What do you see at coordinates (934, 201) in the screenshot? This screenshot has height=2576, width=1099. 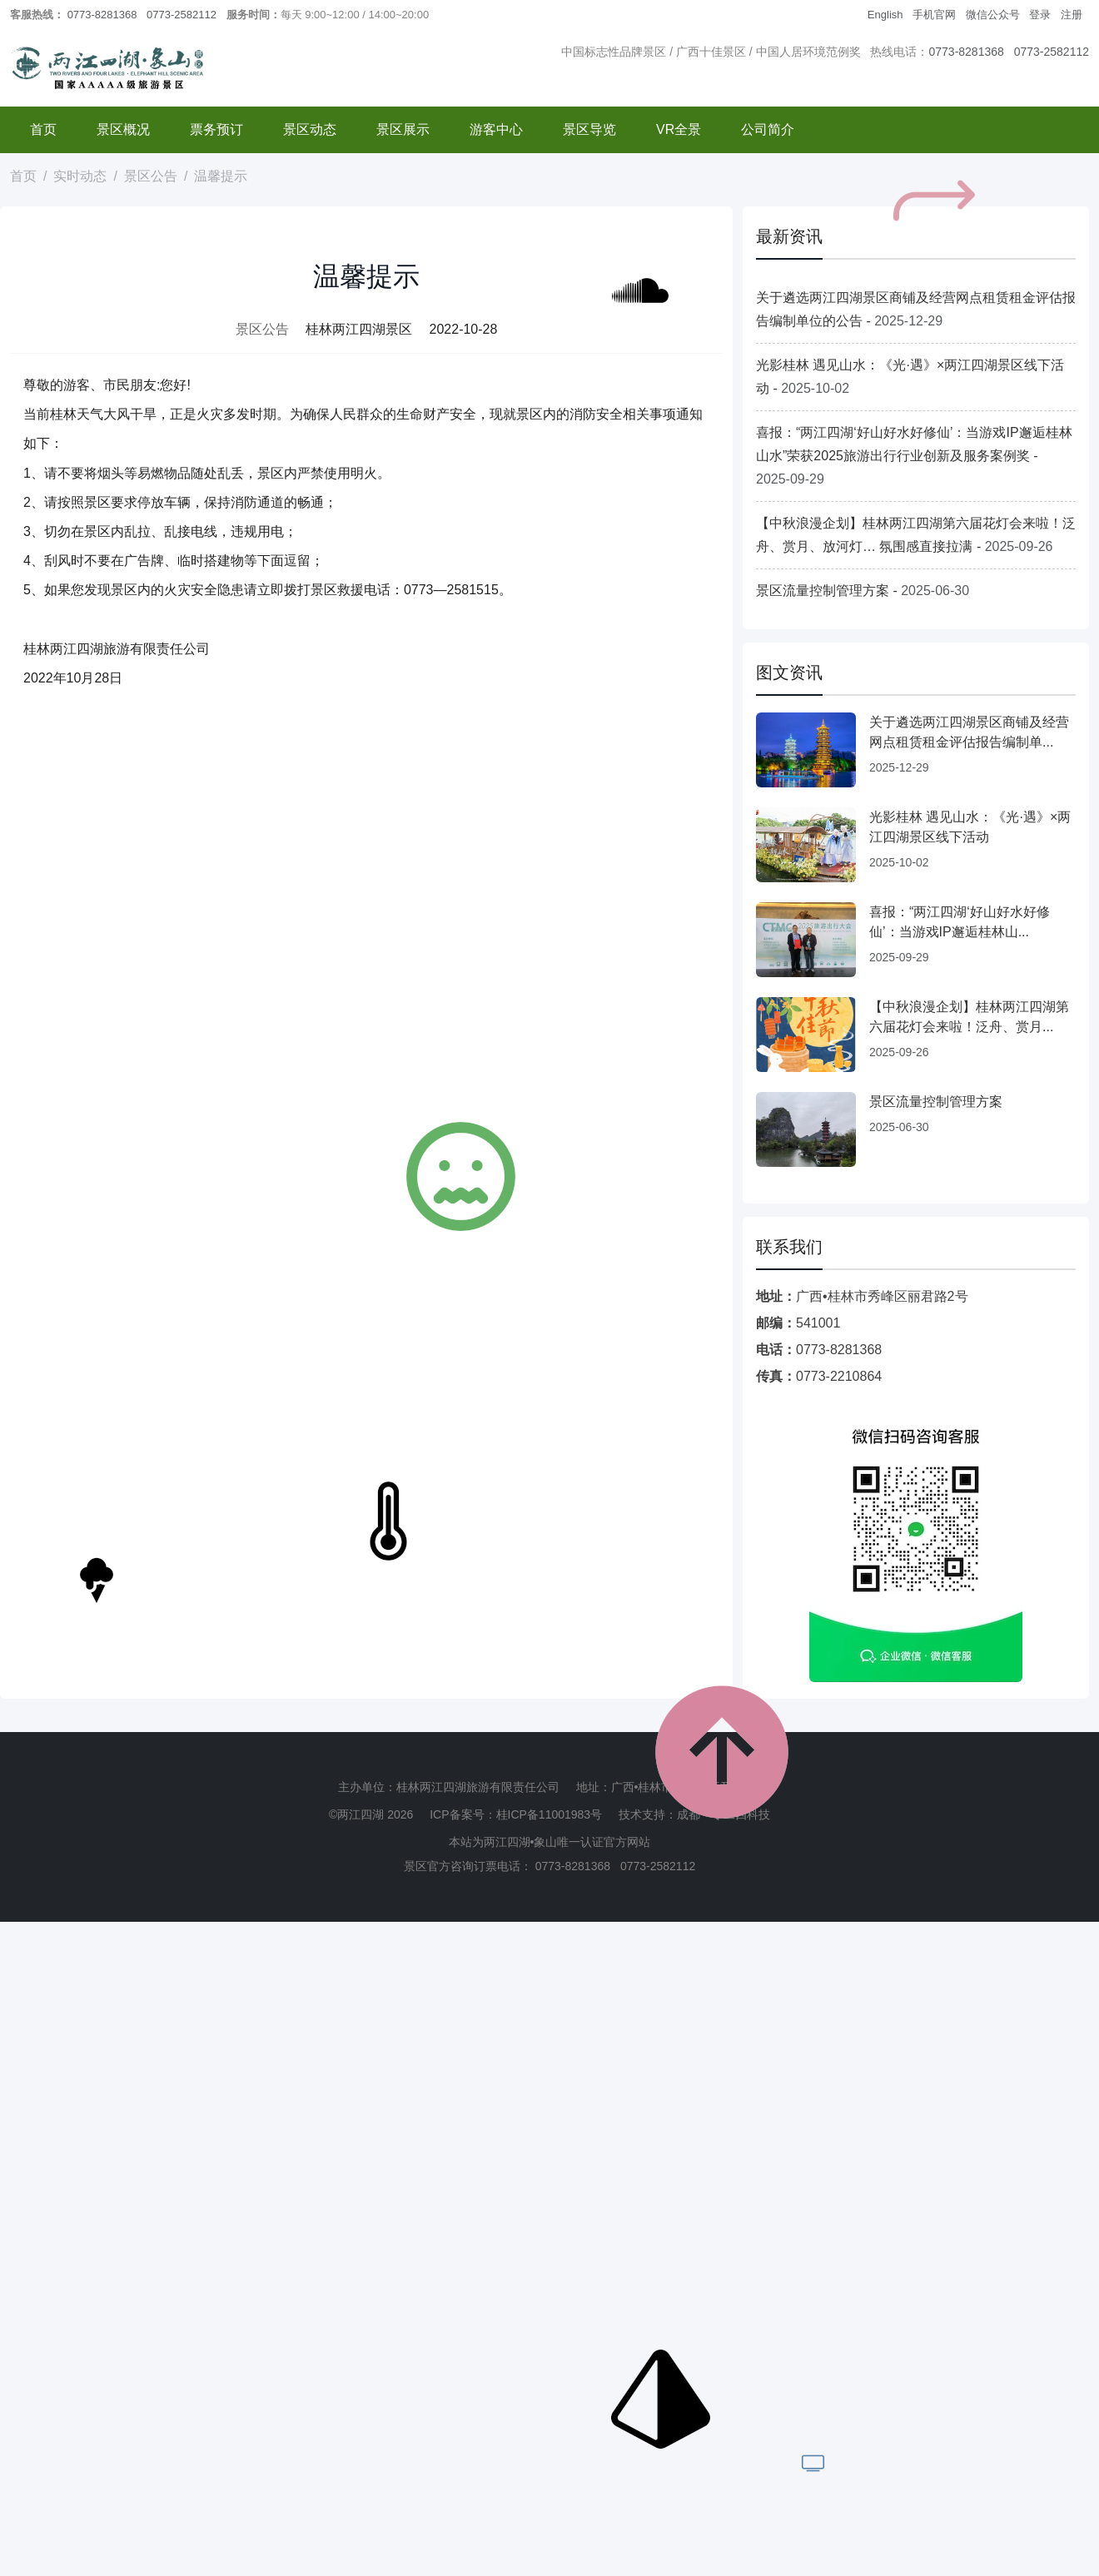 I see `forward or share this item` at bounding box center [934, 201].